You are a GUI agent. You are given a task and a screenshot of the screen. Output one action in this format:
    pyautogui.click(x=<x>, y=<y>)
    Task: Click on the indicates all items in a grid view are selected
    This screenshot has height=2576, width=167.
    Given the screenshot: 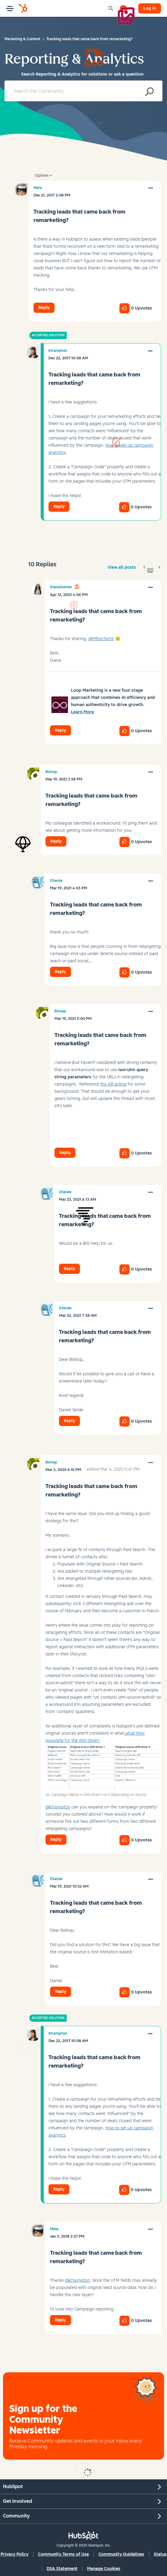 What is the action you would take?
    pyautogui.click(x=74, y=605)
    